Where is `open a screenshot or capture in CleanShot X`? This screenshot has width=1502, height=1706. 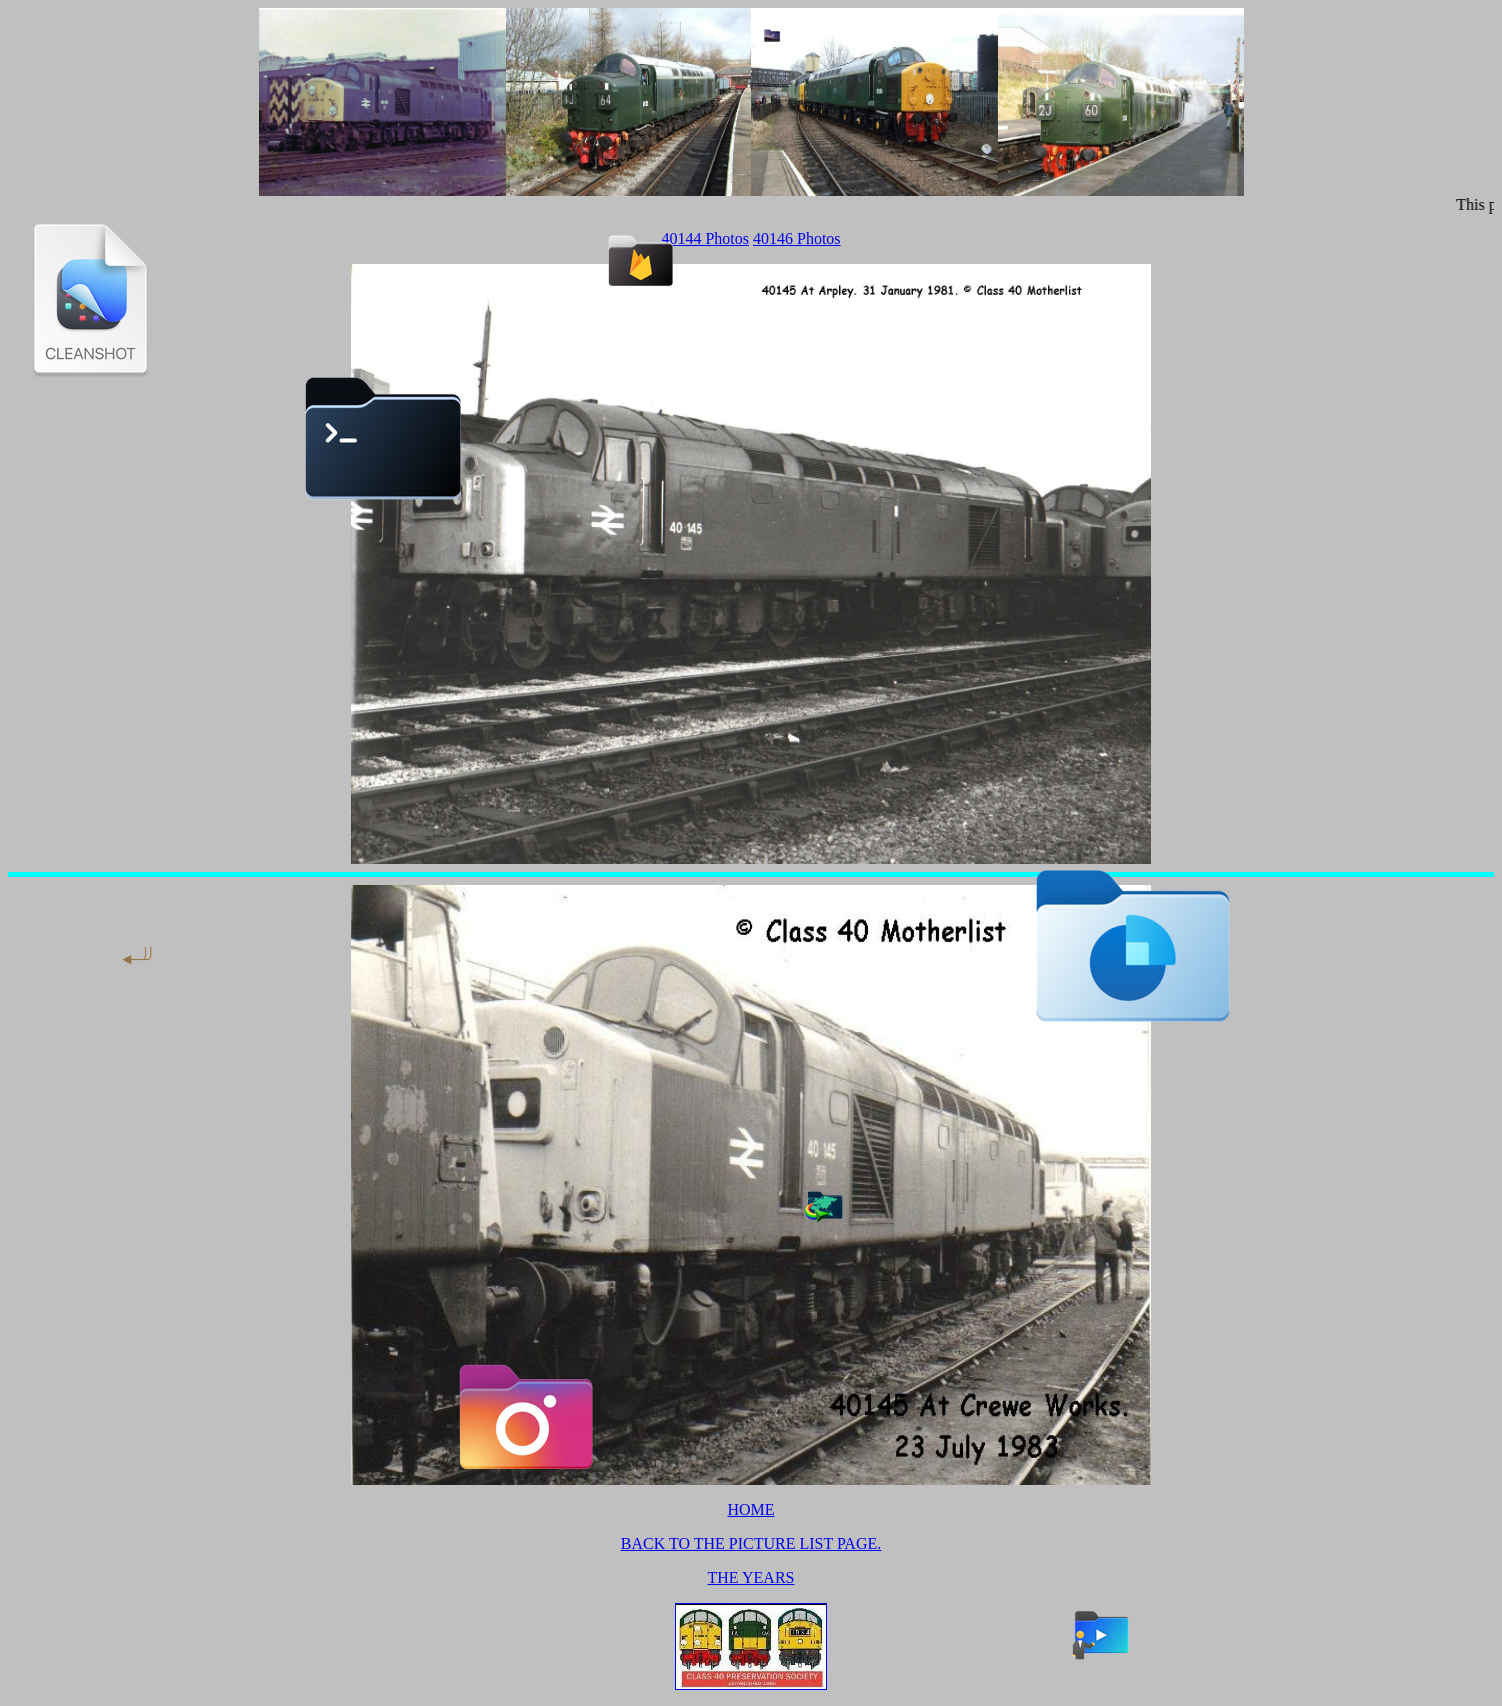
open a screenshot or capture in CleanShot X is located at coordinates (90, 298).